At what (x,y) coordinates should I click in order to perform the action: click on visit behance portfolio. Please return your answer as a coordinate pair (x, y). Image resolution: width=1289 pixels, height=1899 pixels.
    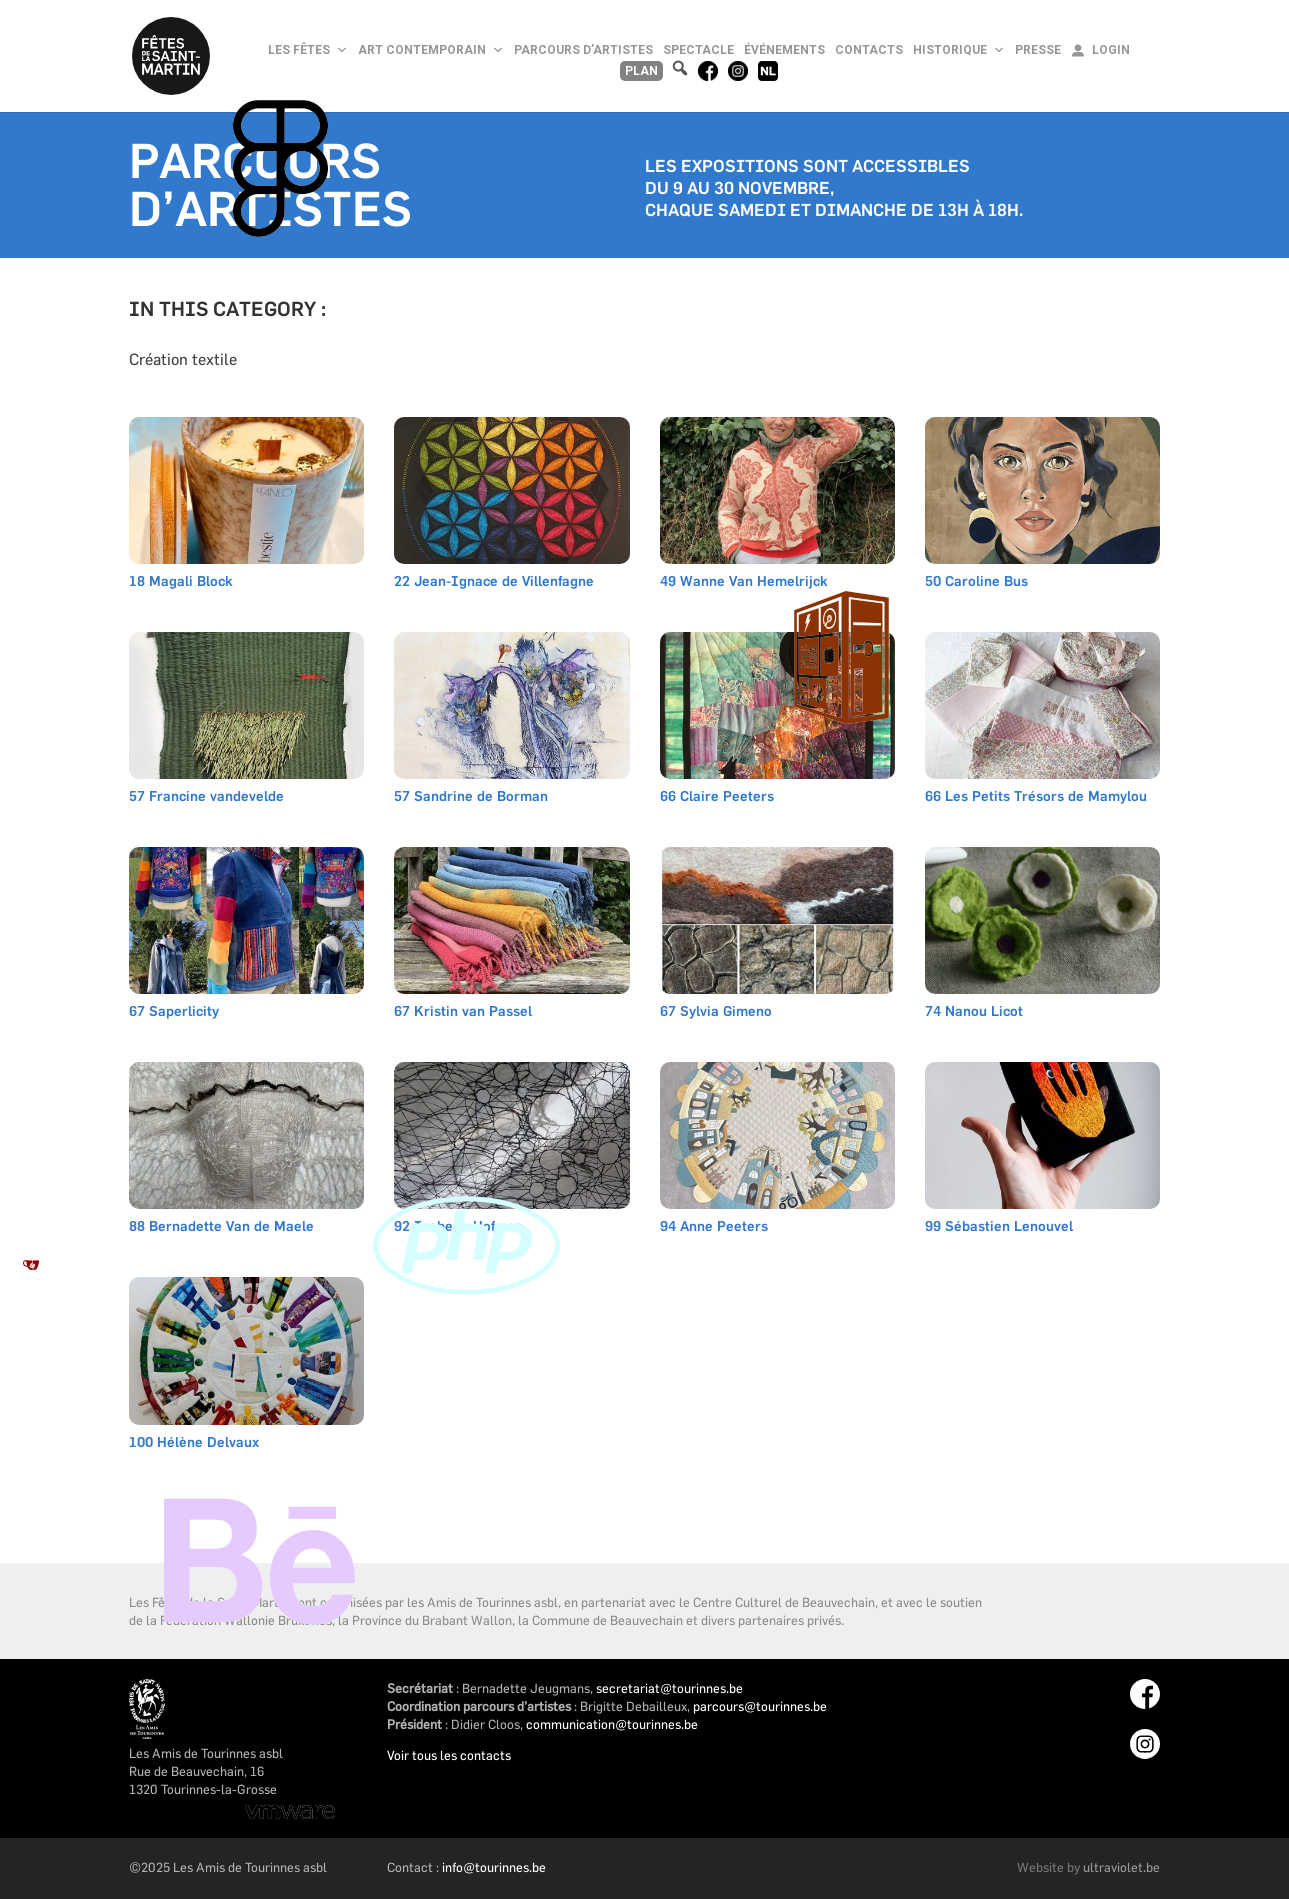
    Looking at the image, I should click on (259, 1561).